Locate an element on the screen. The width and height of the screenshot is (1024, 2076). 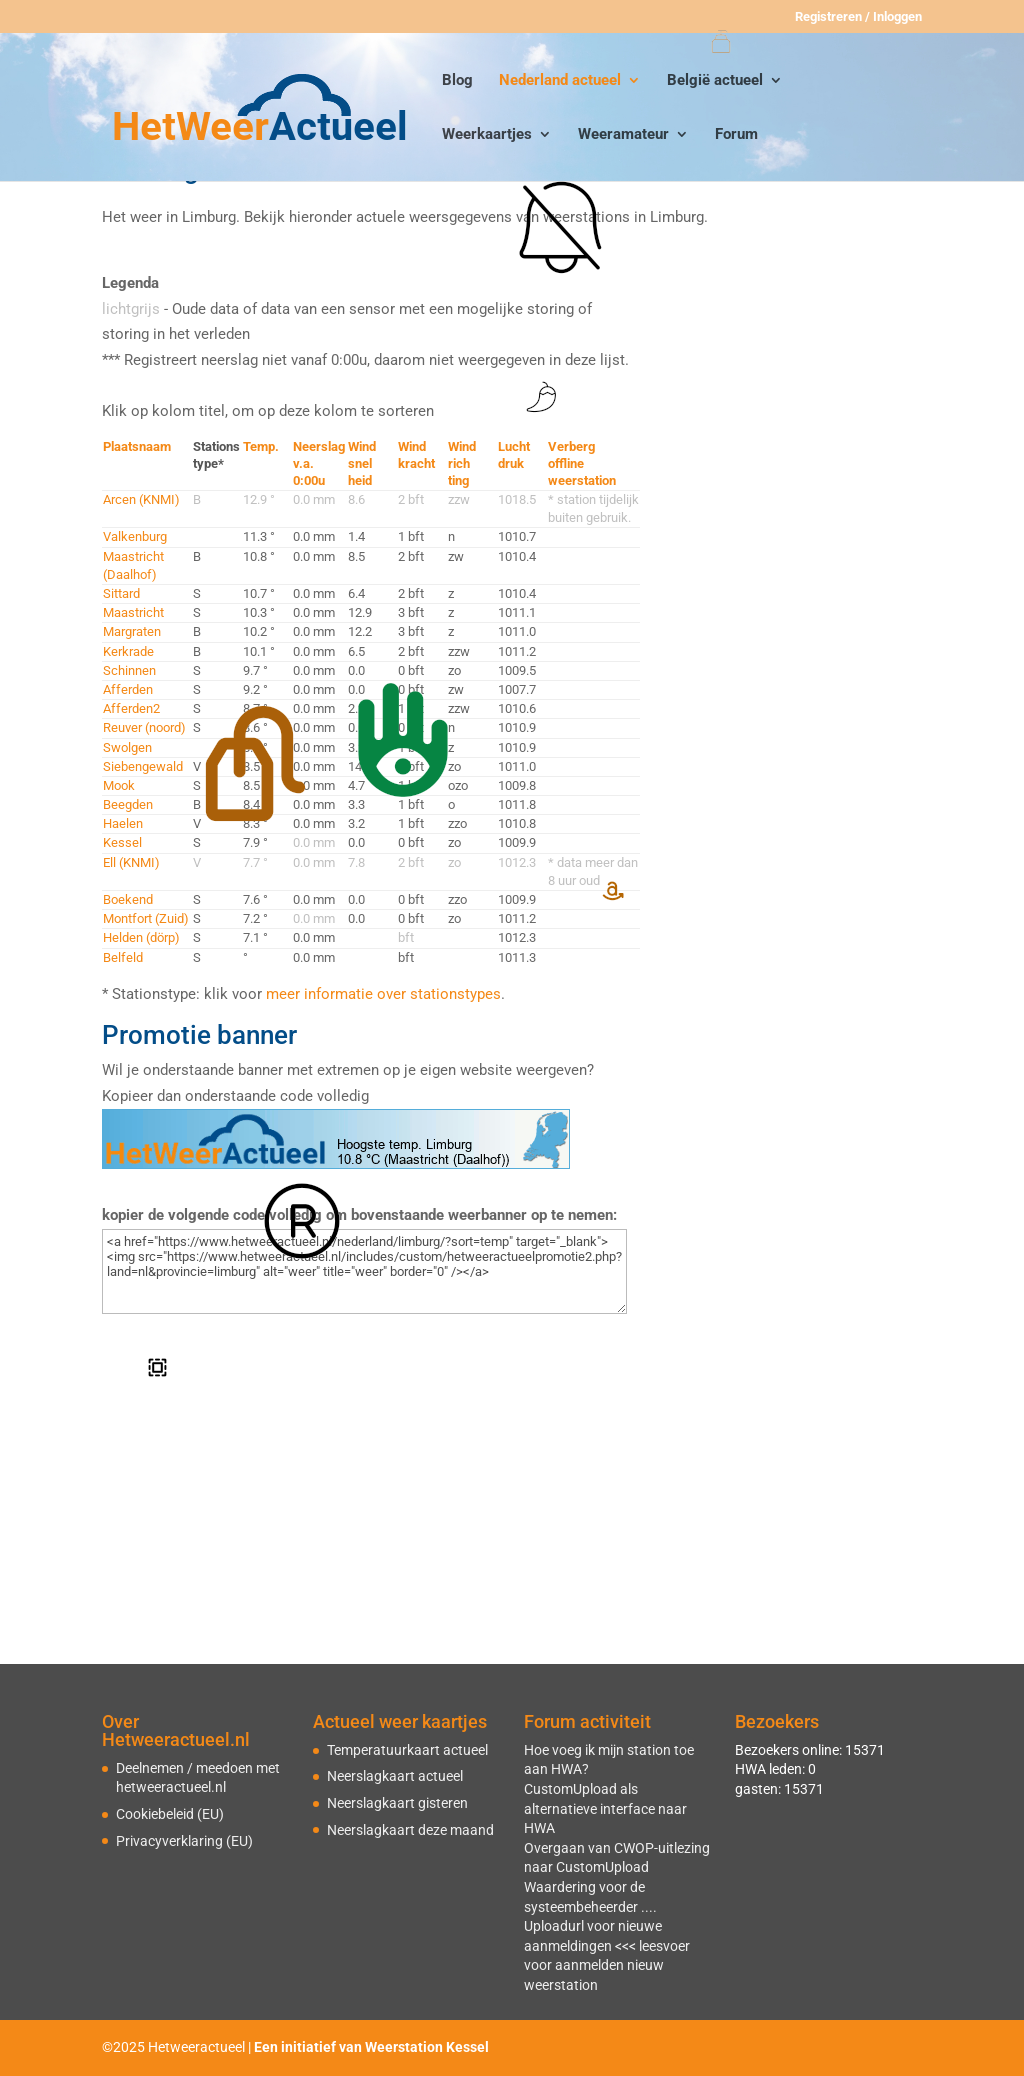
access hand tracking or gesture recognition settings is located at coordinates (403, 740).